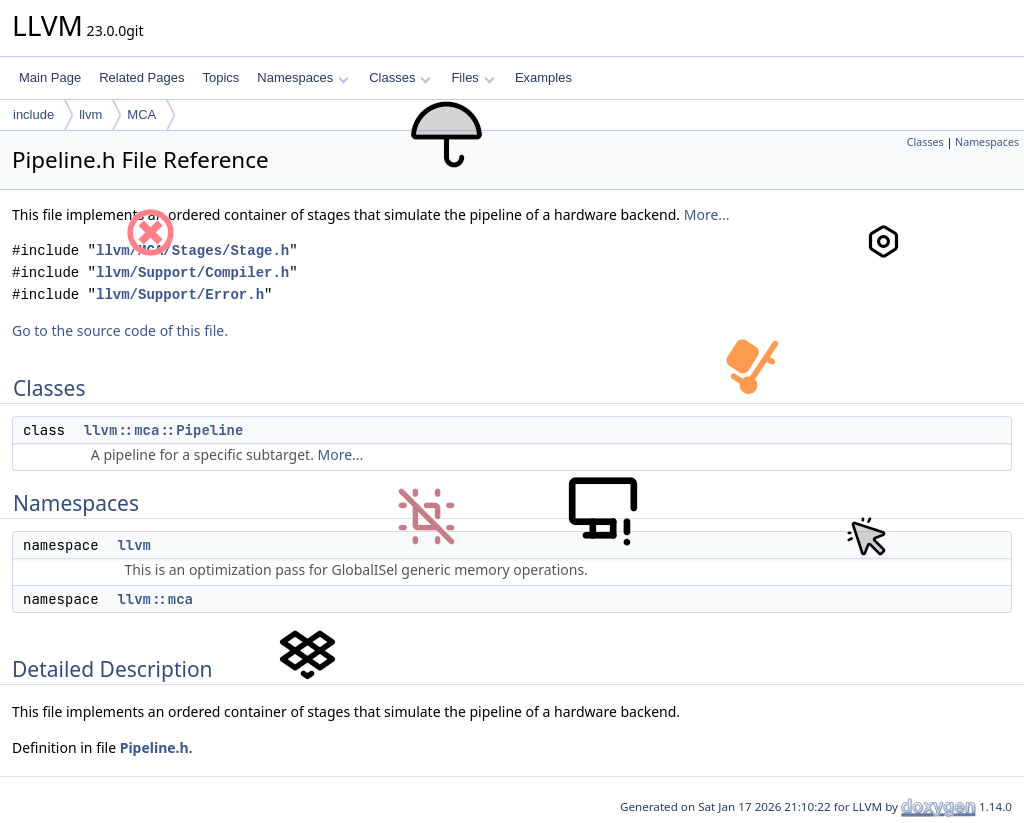 The height and width of the screenshot is (823, 1024). What do you see at coordinates (883, 241) in the screenshot?
I see `access settings or configuration options` at bounding box center [883, 241].